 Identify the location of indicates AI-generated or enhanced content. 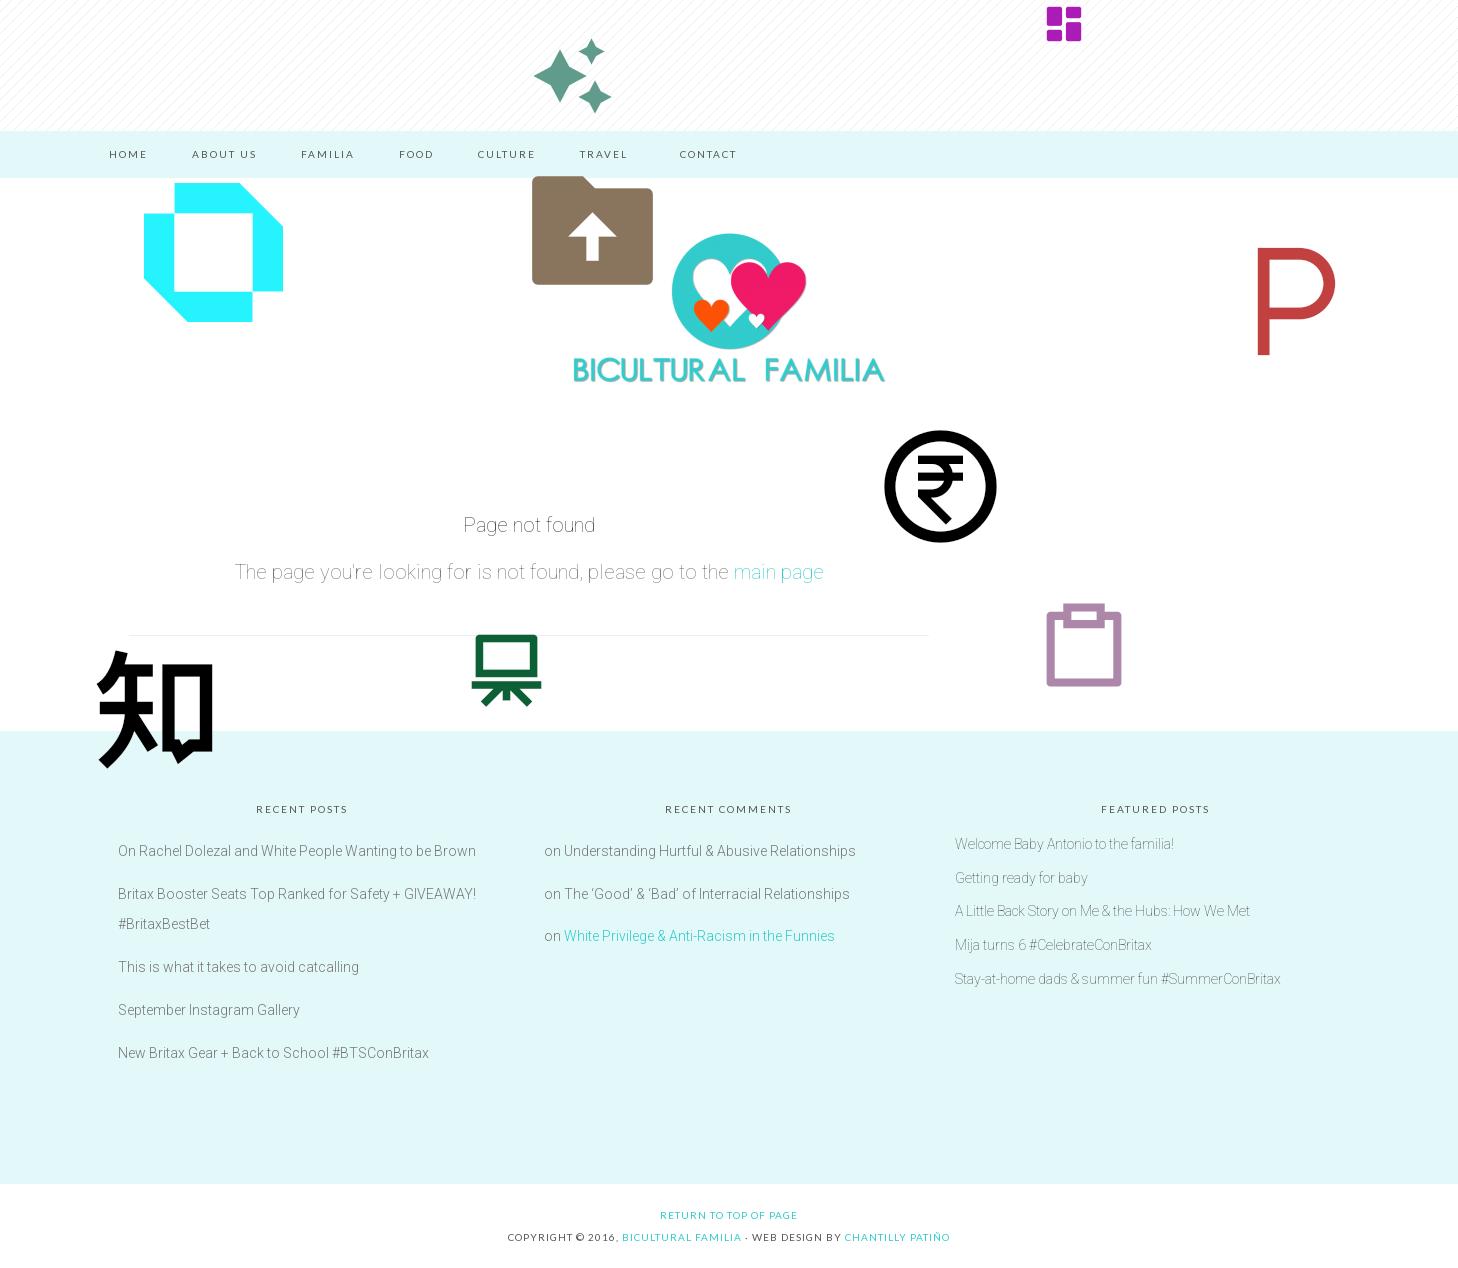
(574, 76).